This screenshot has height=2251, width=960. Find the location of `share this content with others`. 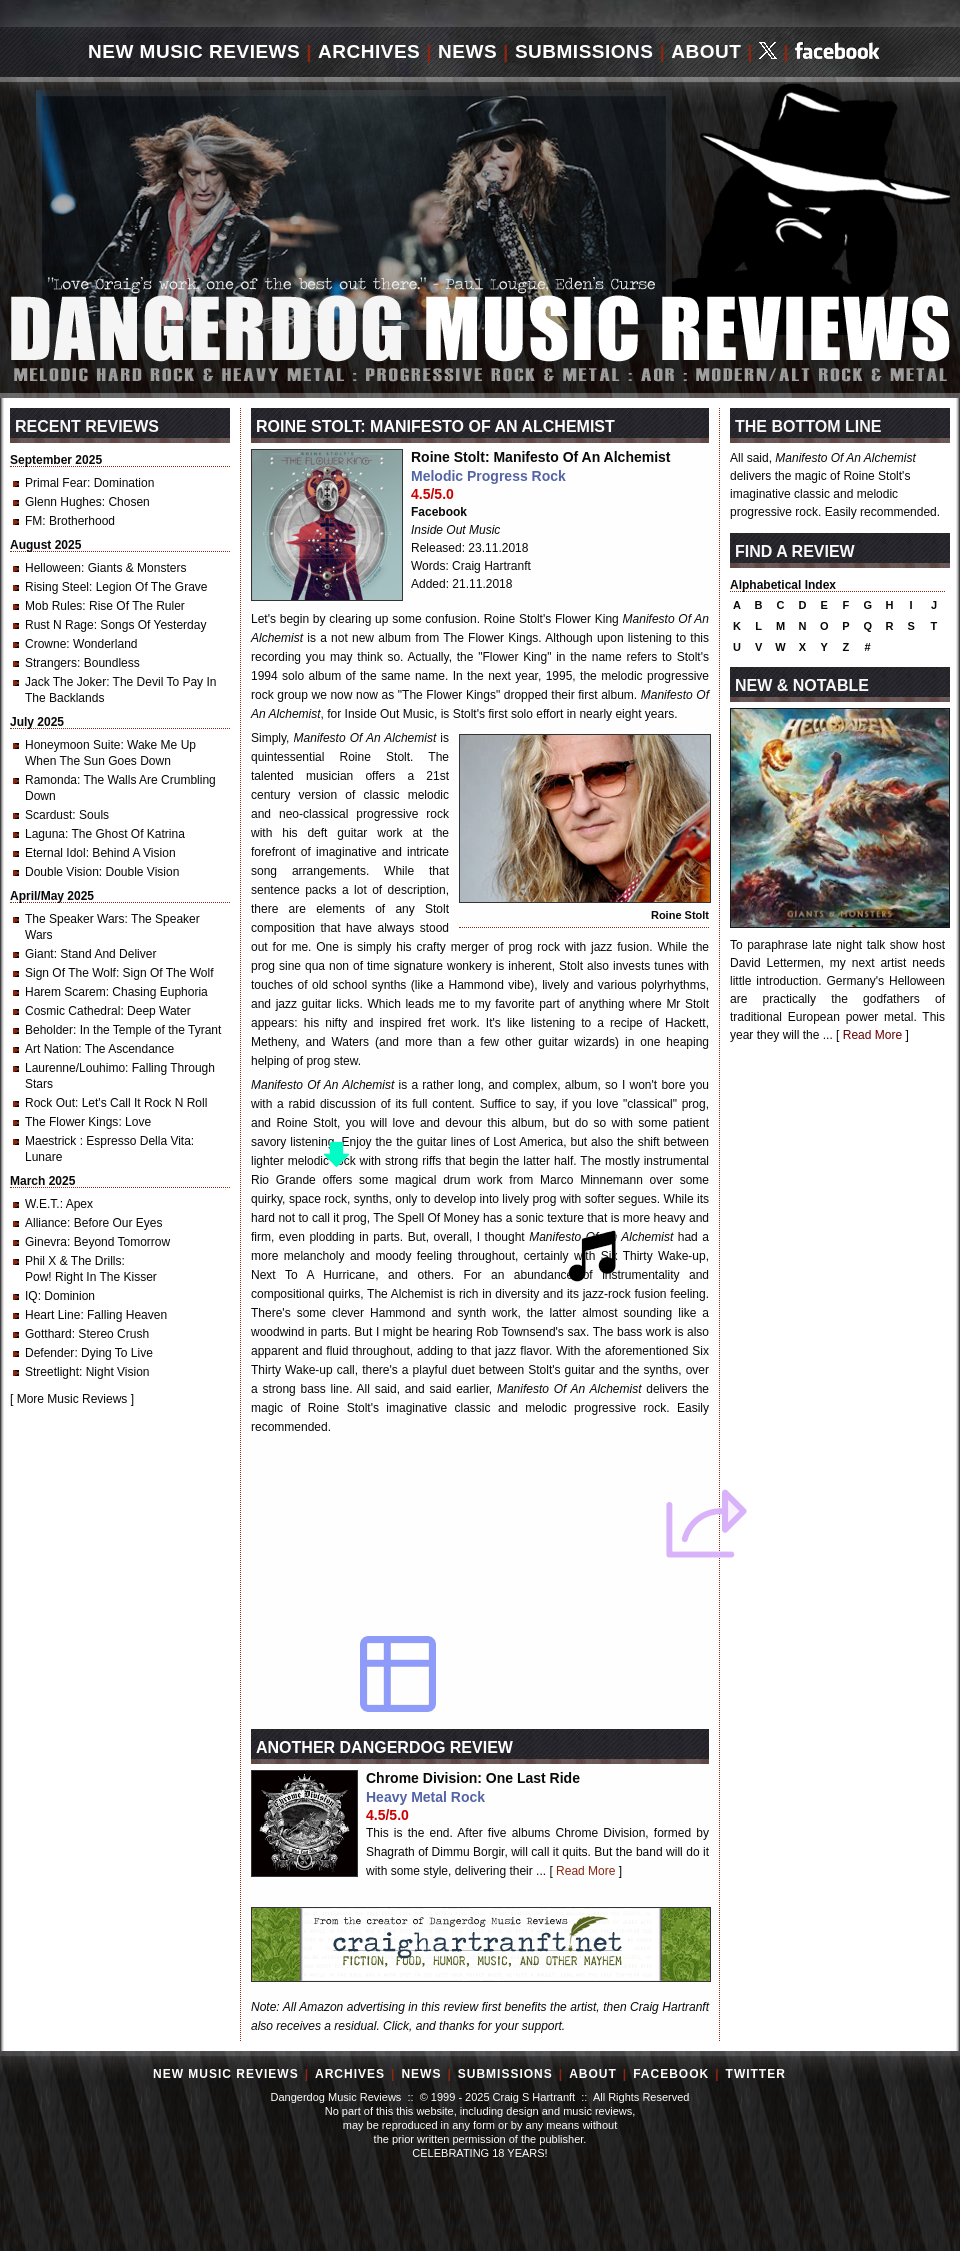

share this content with others is located at coordinates (706, 1520).